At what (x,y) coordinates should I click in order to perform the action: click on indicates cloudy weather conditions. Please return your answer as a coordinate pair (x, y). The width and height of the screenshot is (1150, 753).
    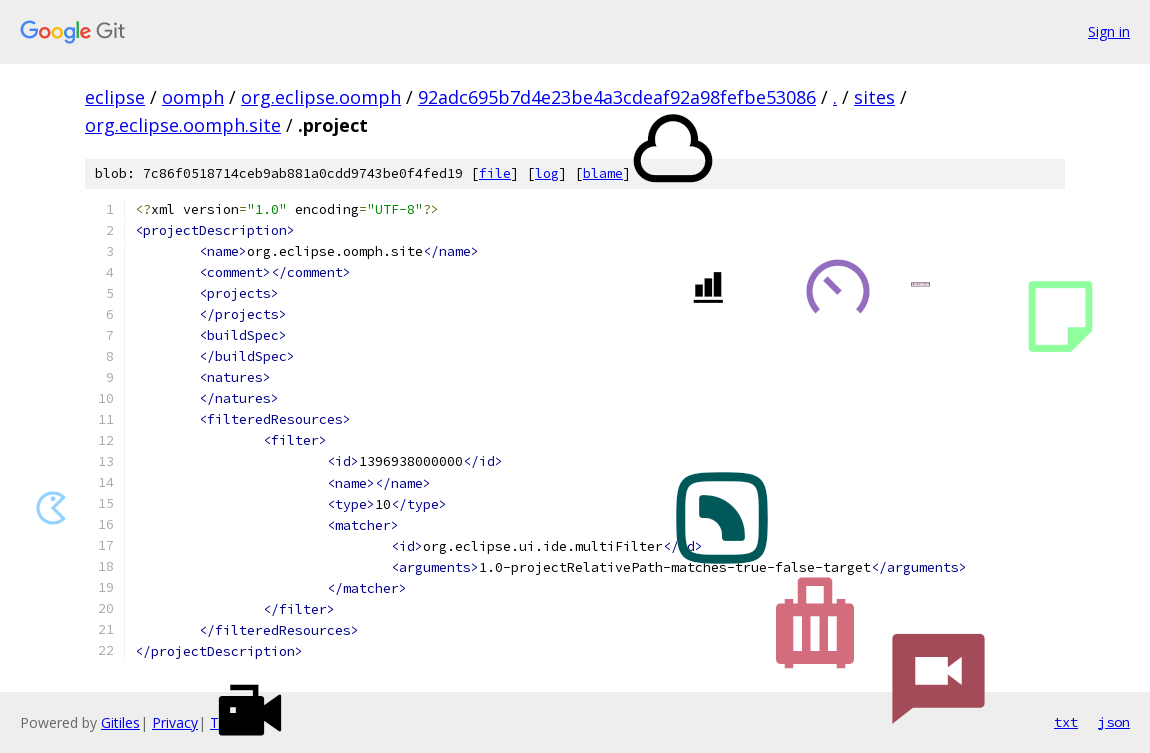
    Looking at the image, I should click on (673, 150).